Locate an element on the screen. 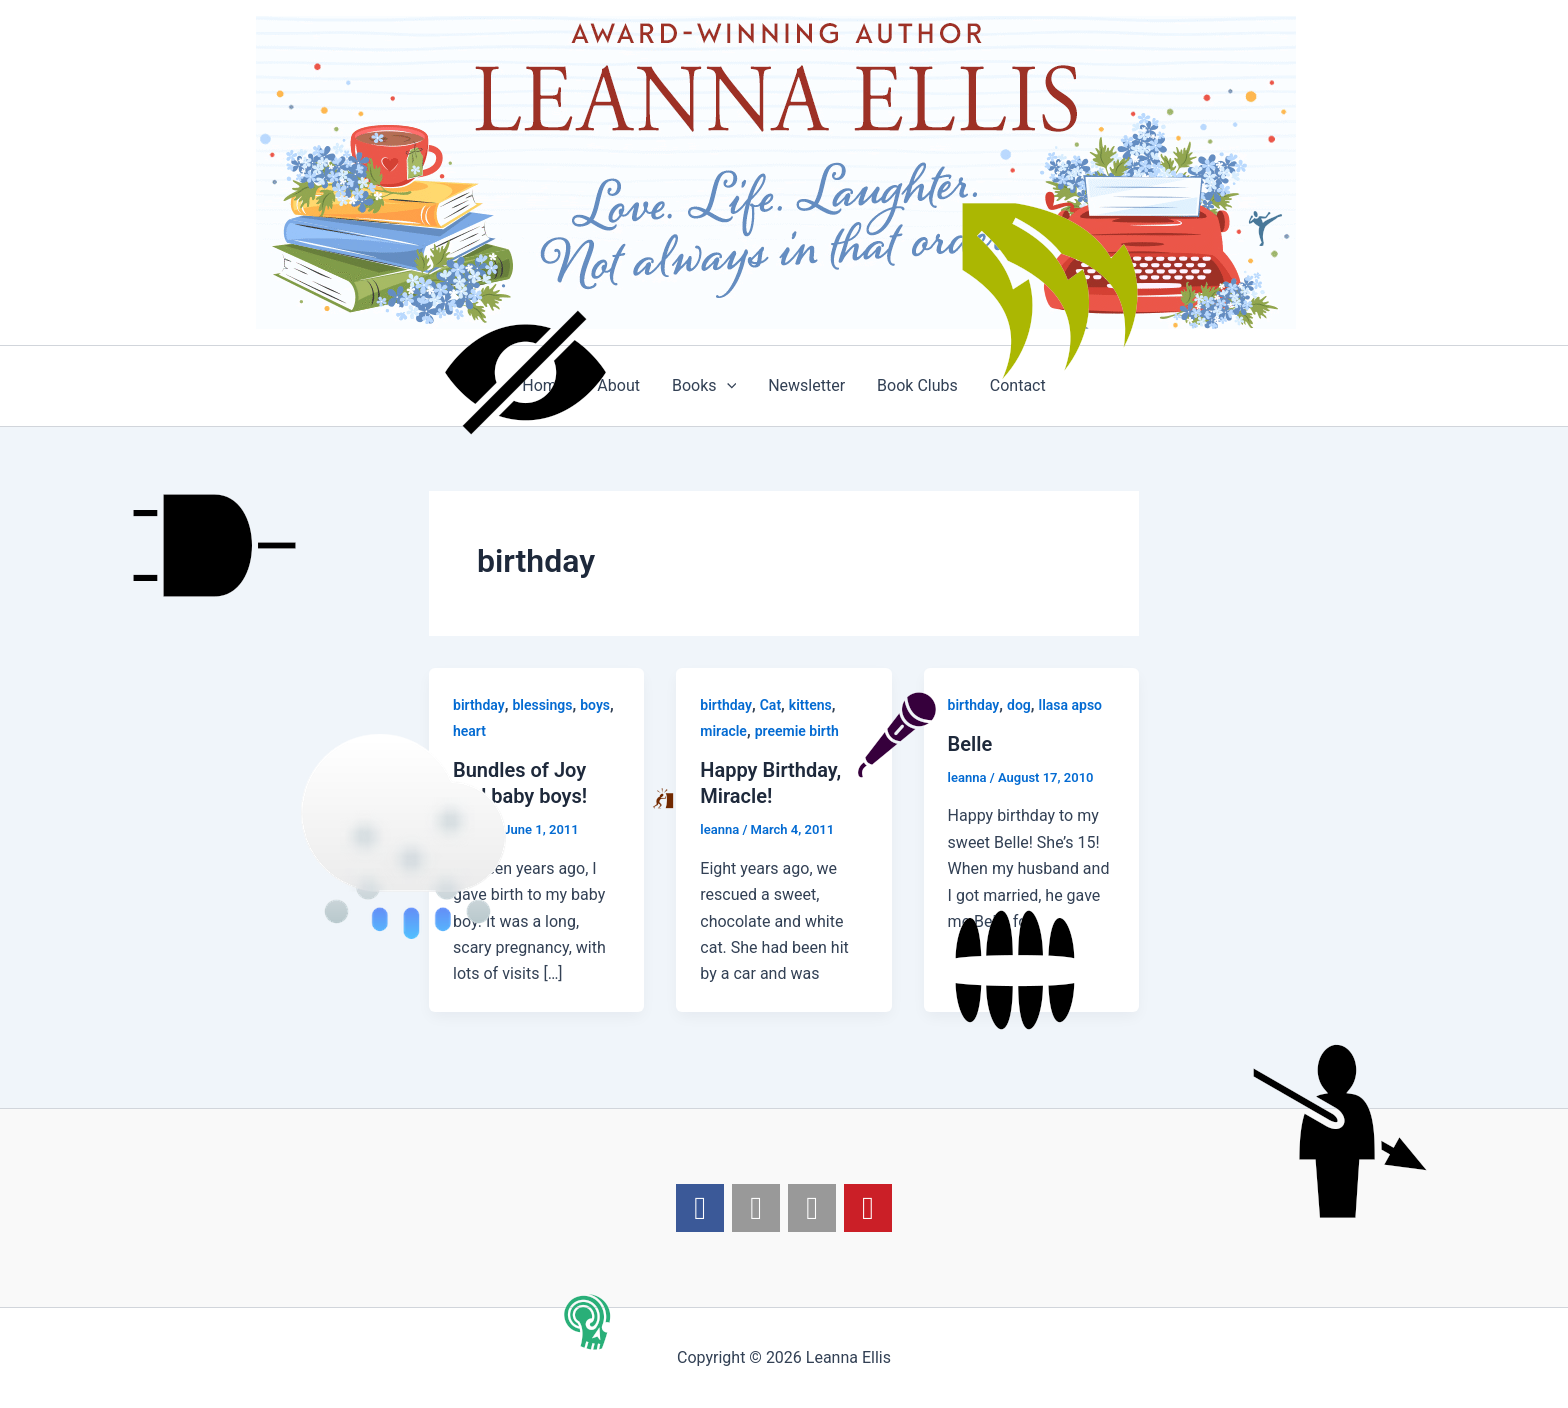 This screenshot has width=1568, height=1408. represents an AND logic gate in a circuit diagram is located at coordinates (214, 545).